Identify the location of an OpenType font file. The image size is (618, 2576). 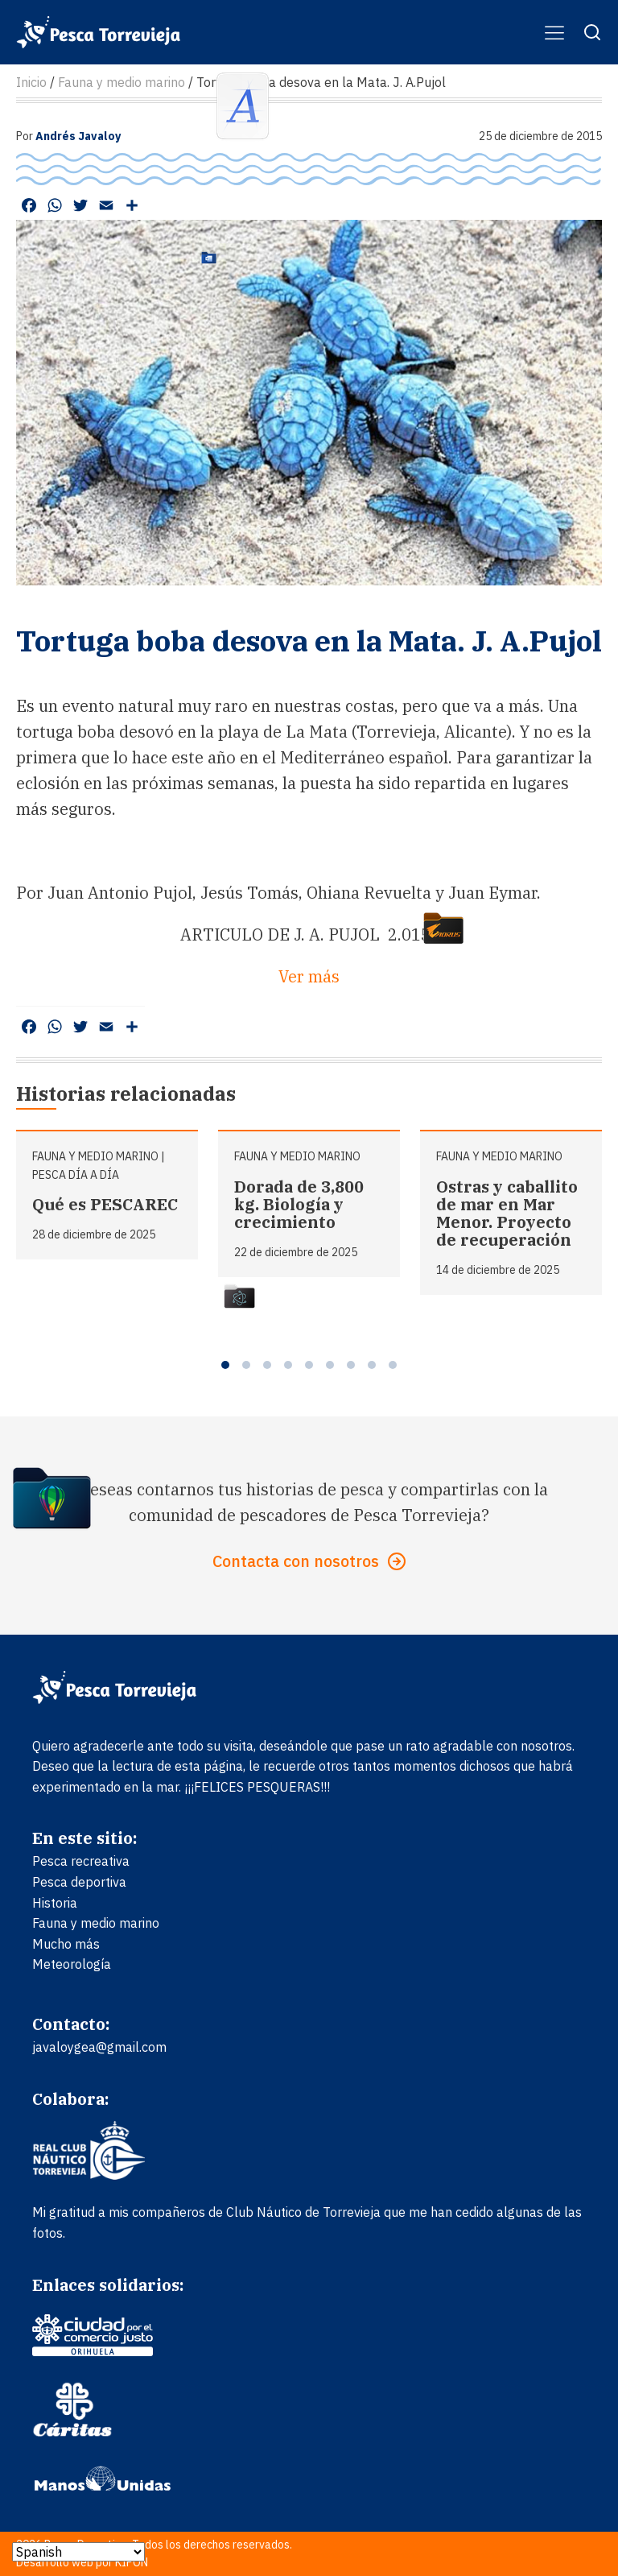
(242, 105).